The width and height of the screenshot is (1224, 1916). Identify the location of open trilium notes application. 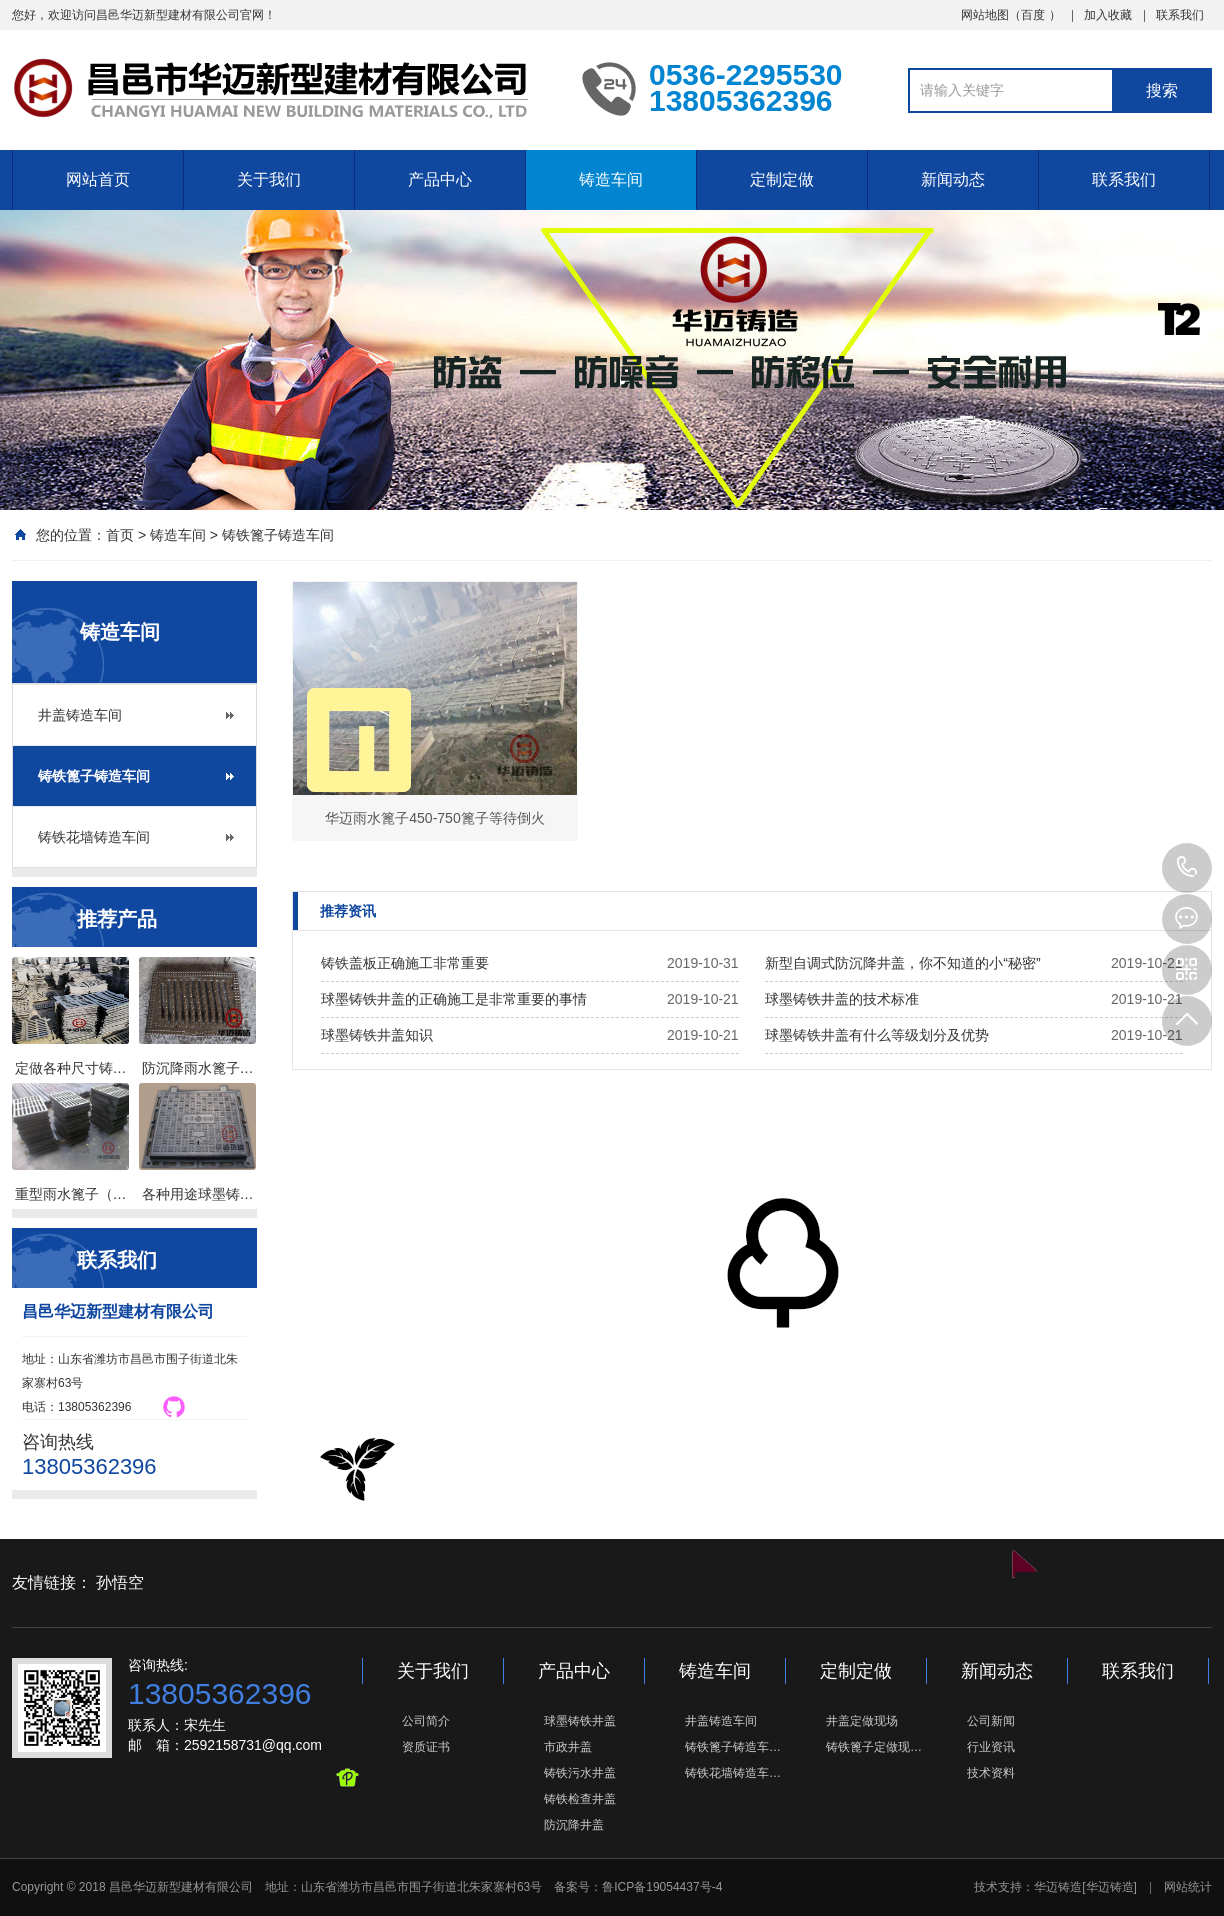
(357, 1469).